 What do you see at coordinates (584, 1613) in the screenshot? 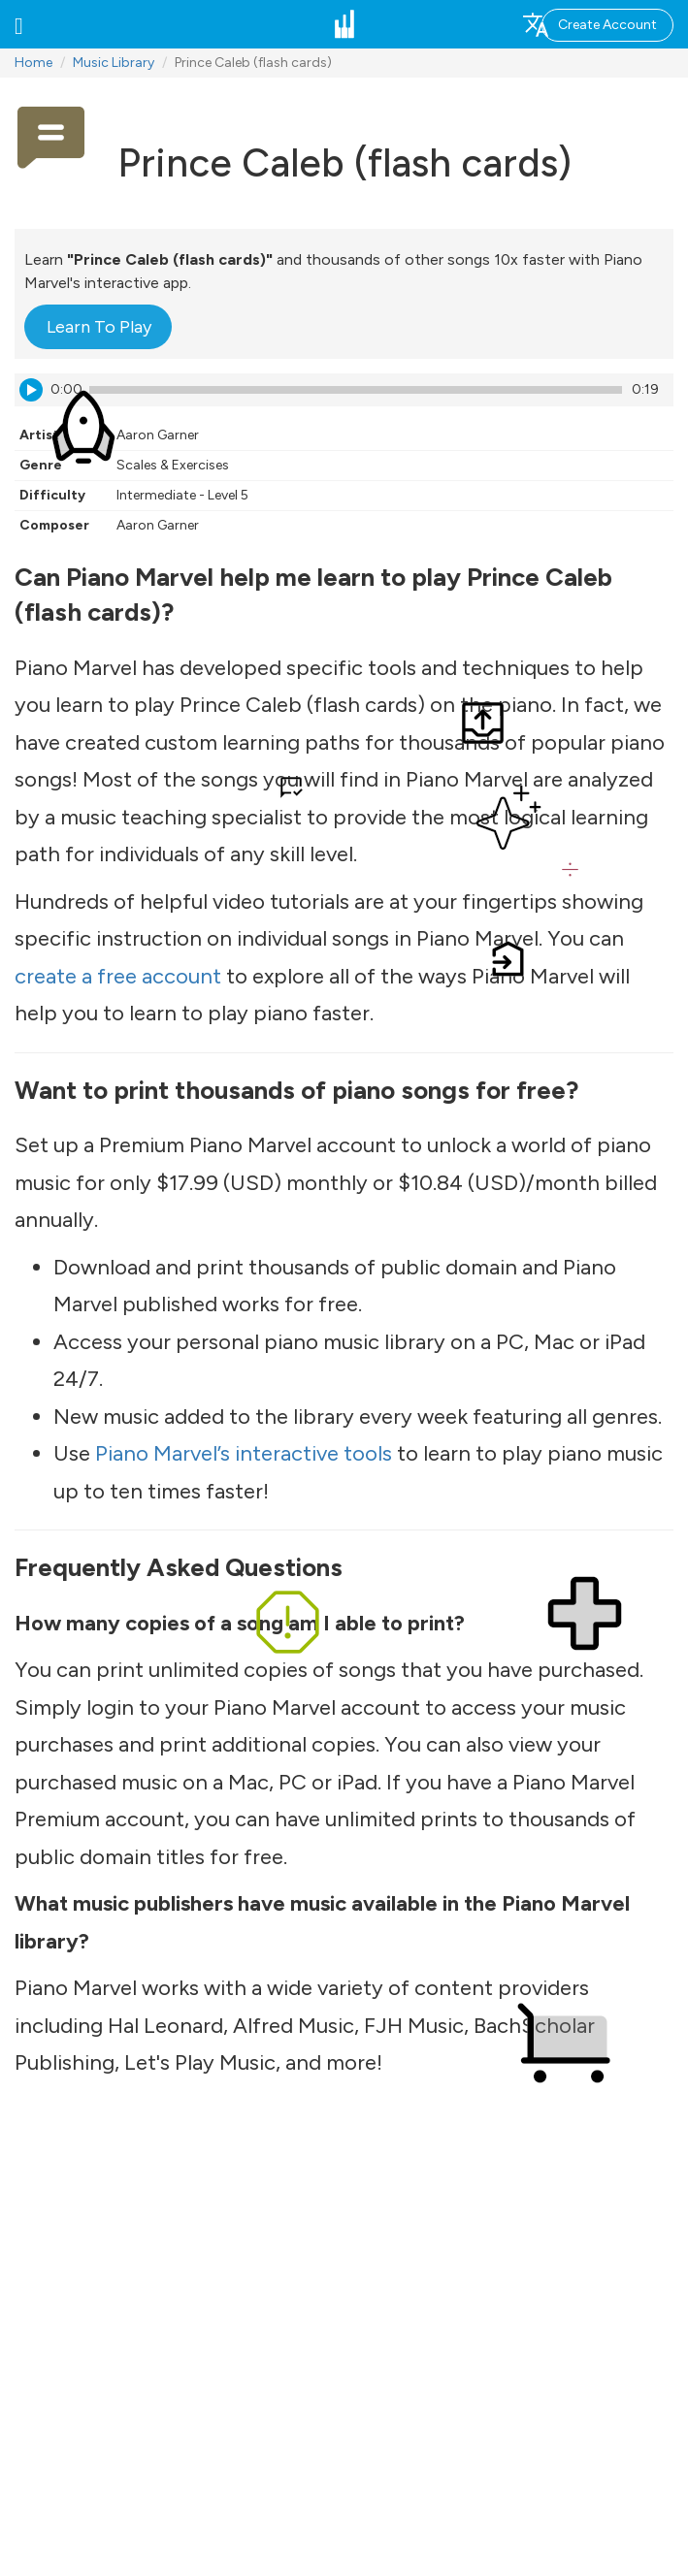
I see `access health or medical information` at bounding box center [584, 1613].